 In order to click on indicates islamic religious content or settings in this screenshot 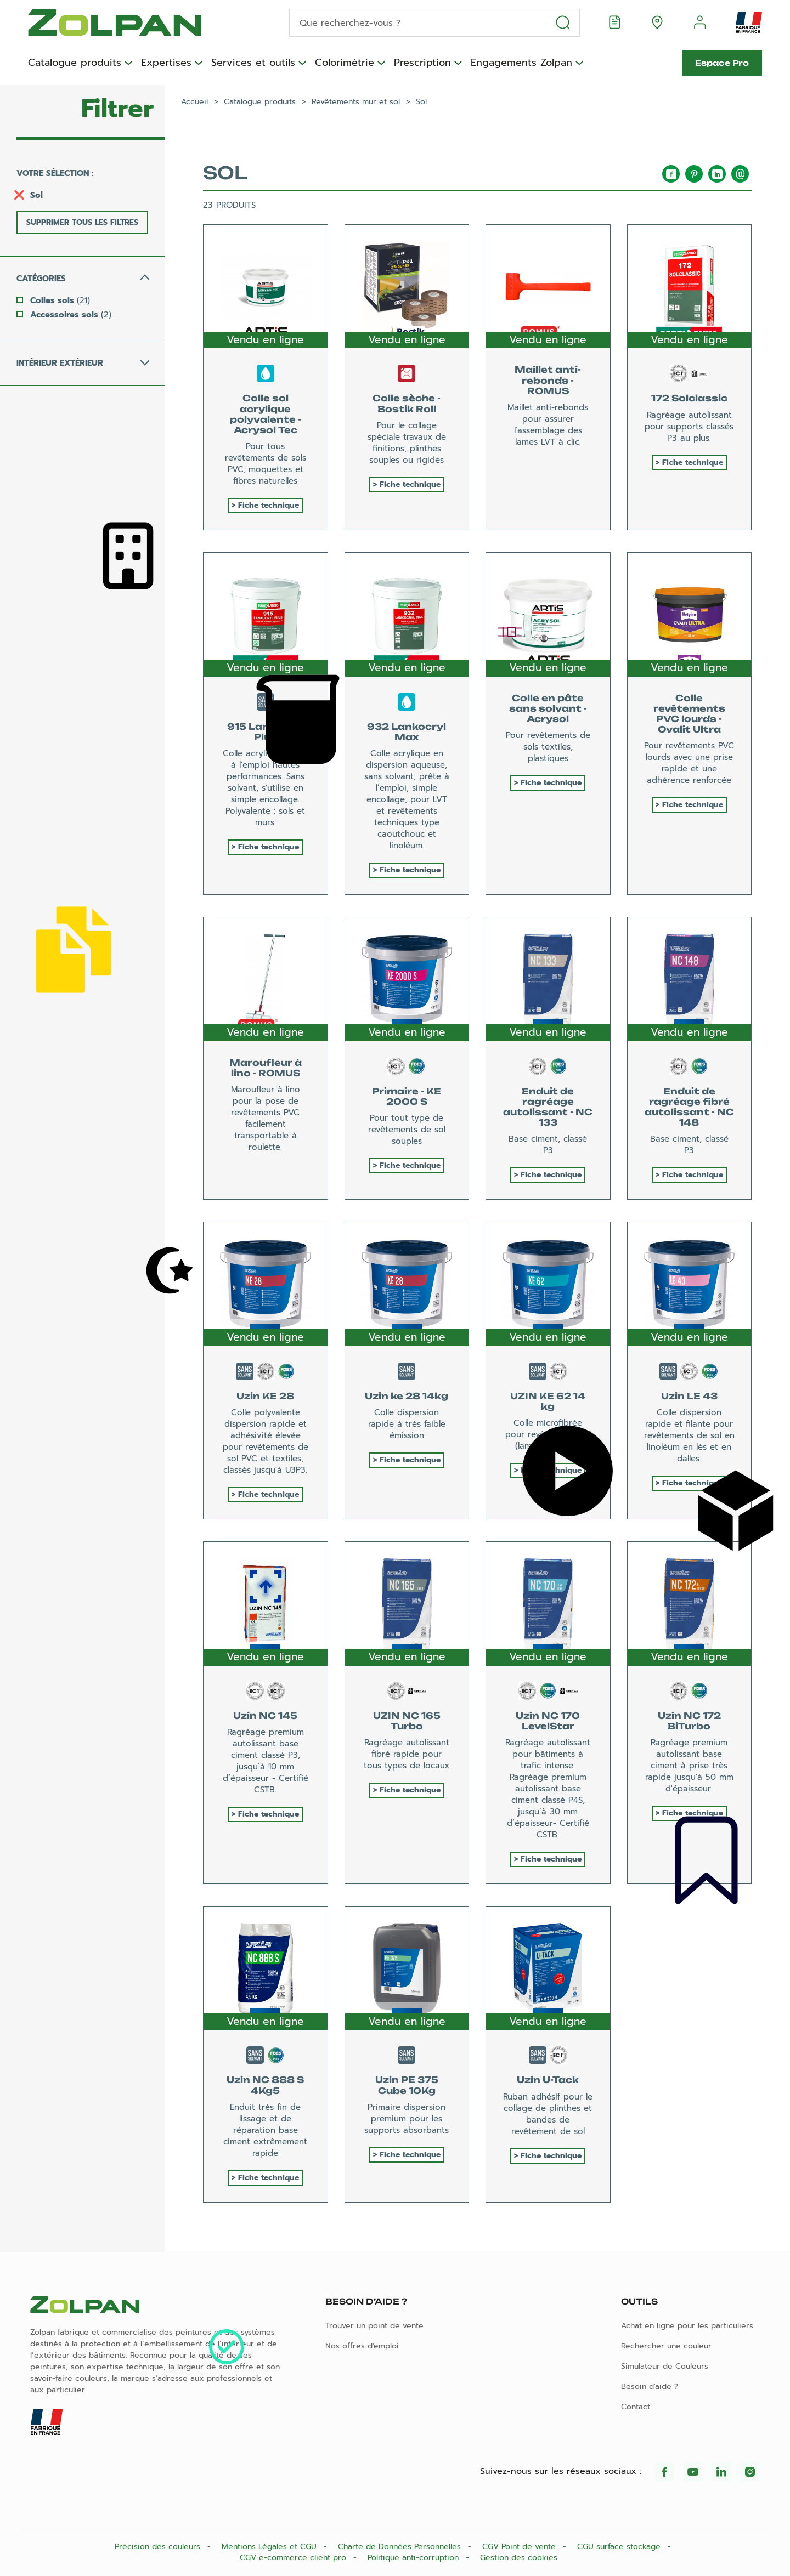, I will do `click(170, 1270)`.